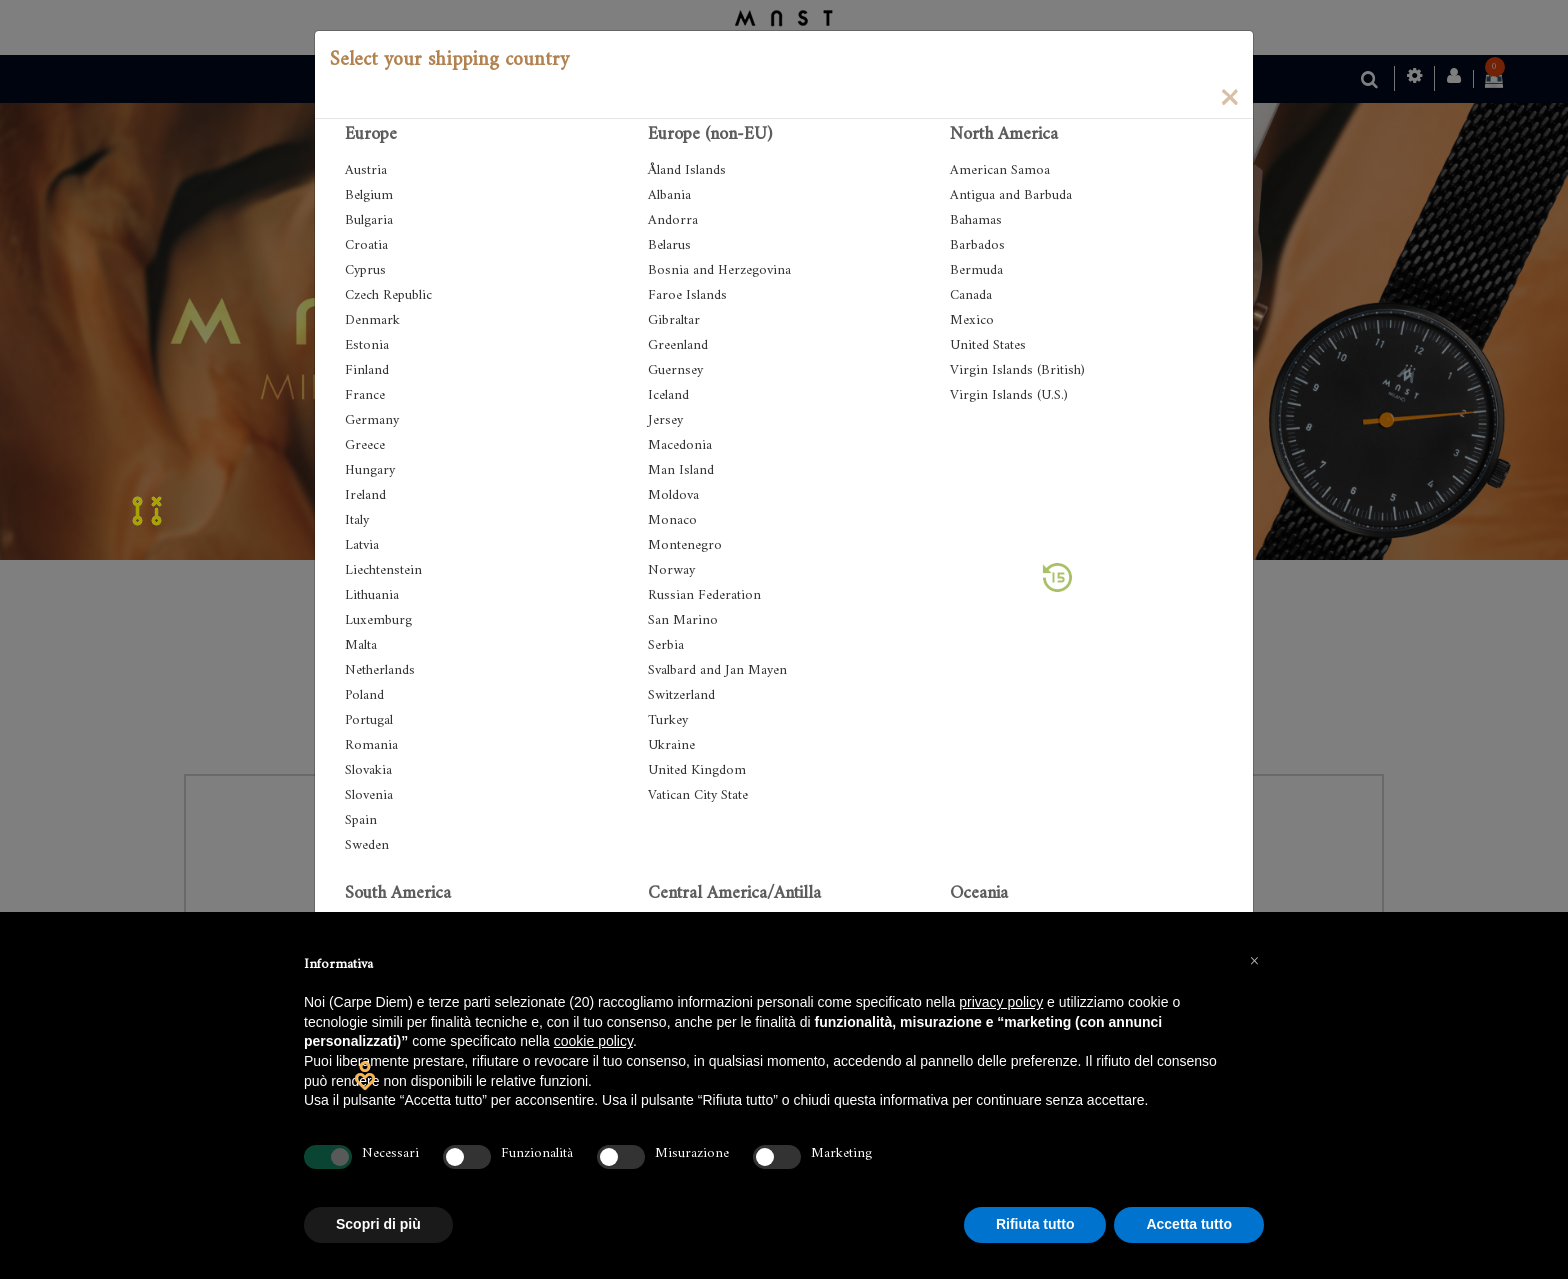 The width and height of the screenshot is (1568, 1279). Describe the element at coordinates (147, 511) in the screenshot. I see `close or cancel a pull request` at that location.